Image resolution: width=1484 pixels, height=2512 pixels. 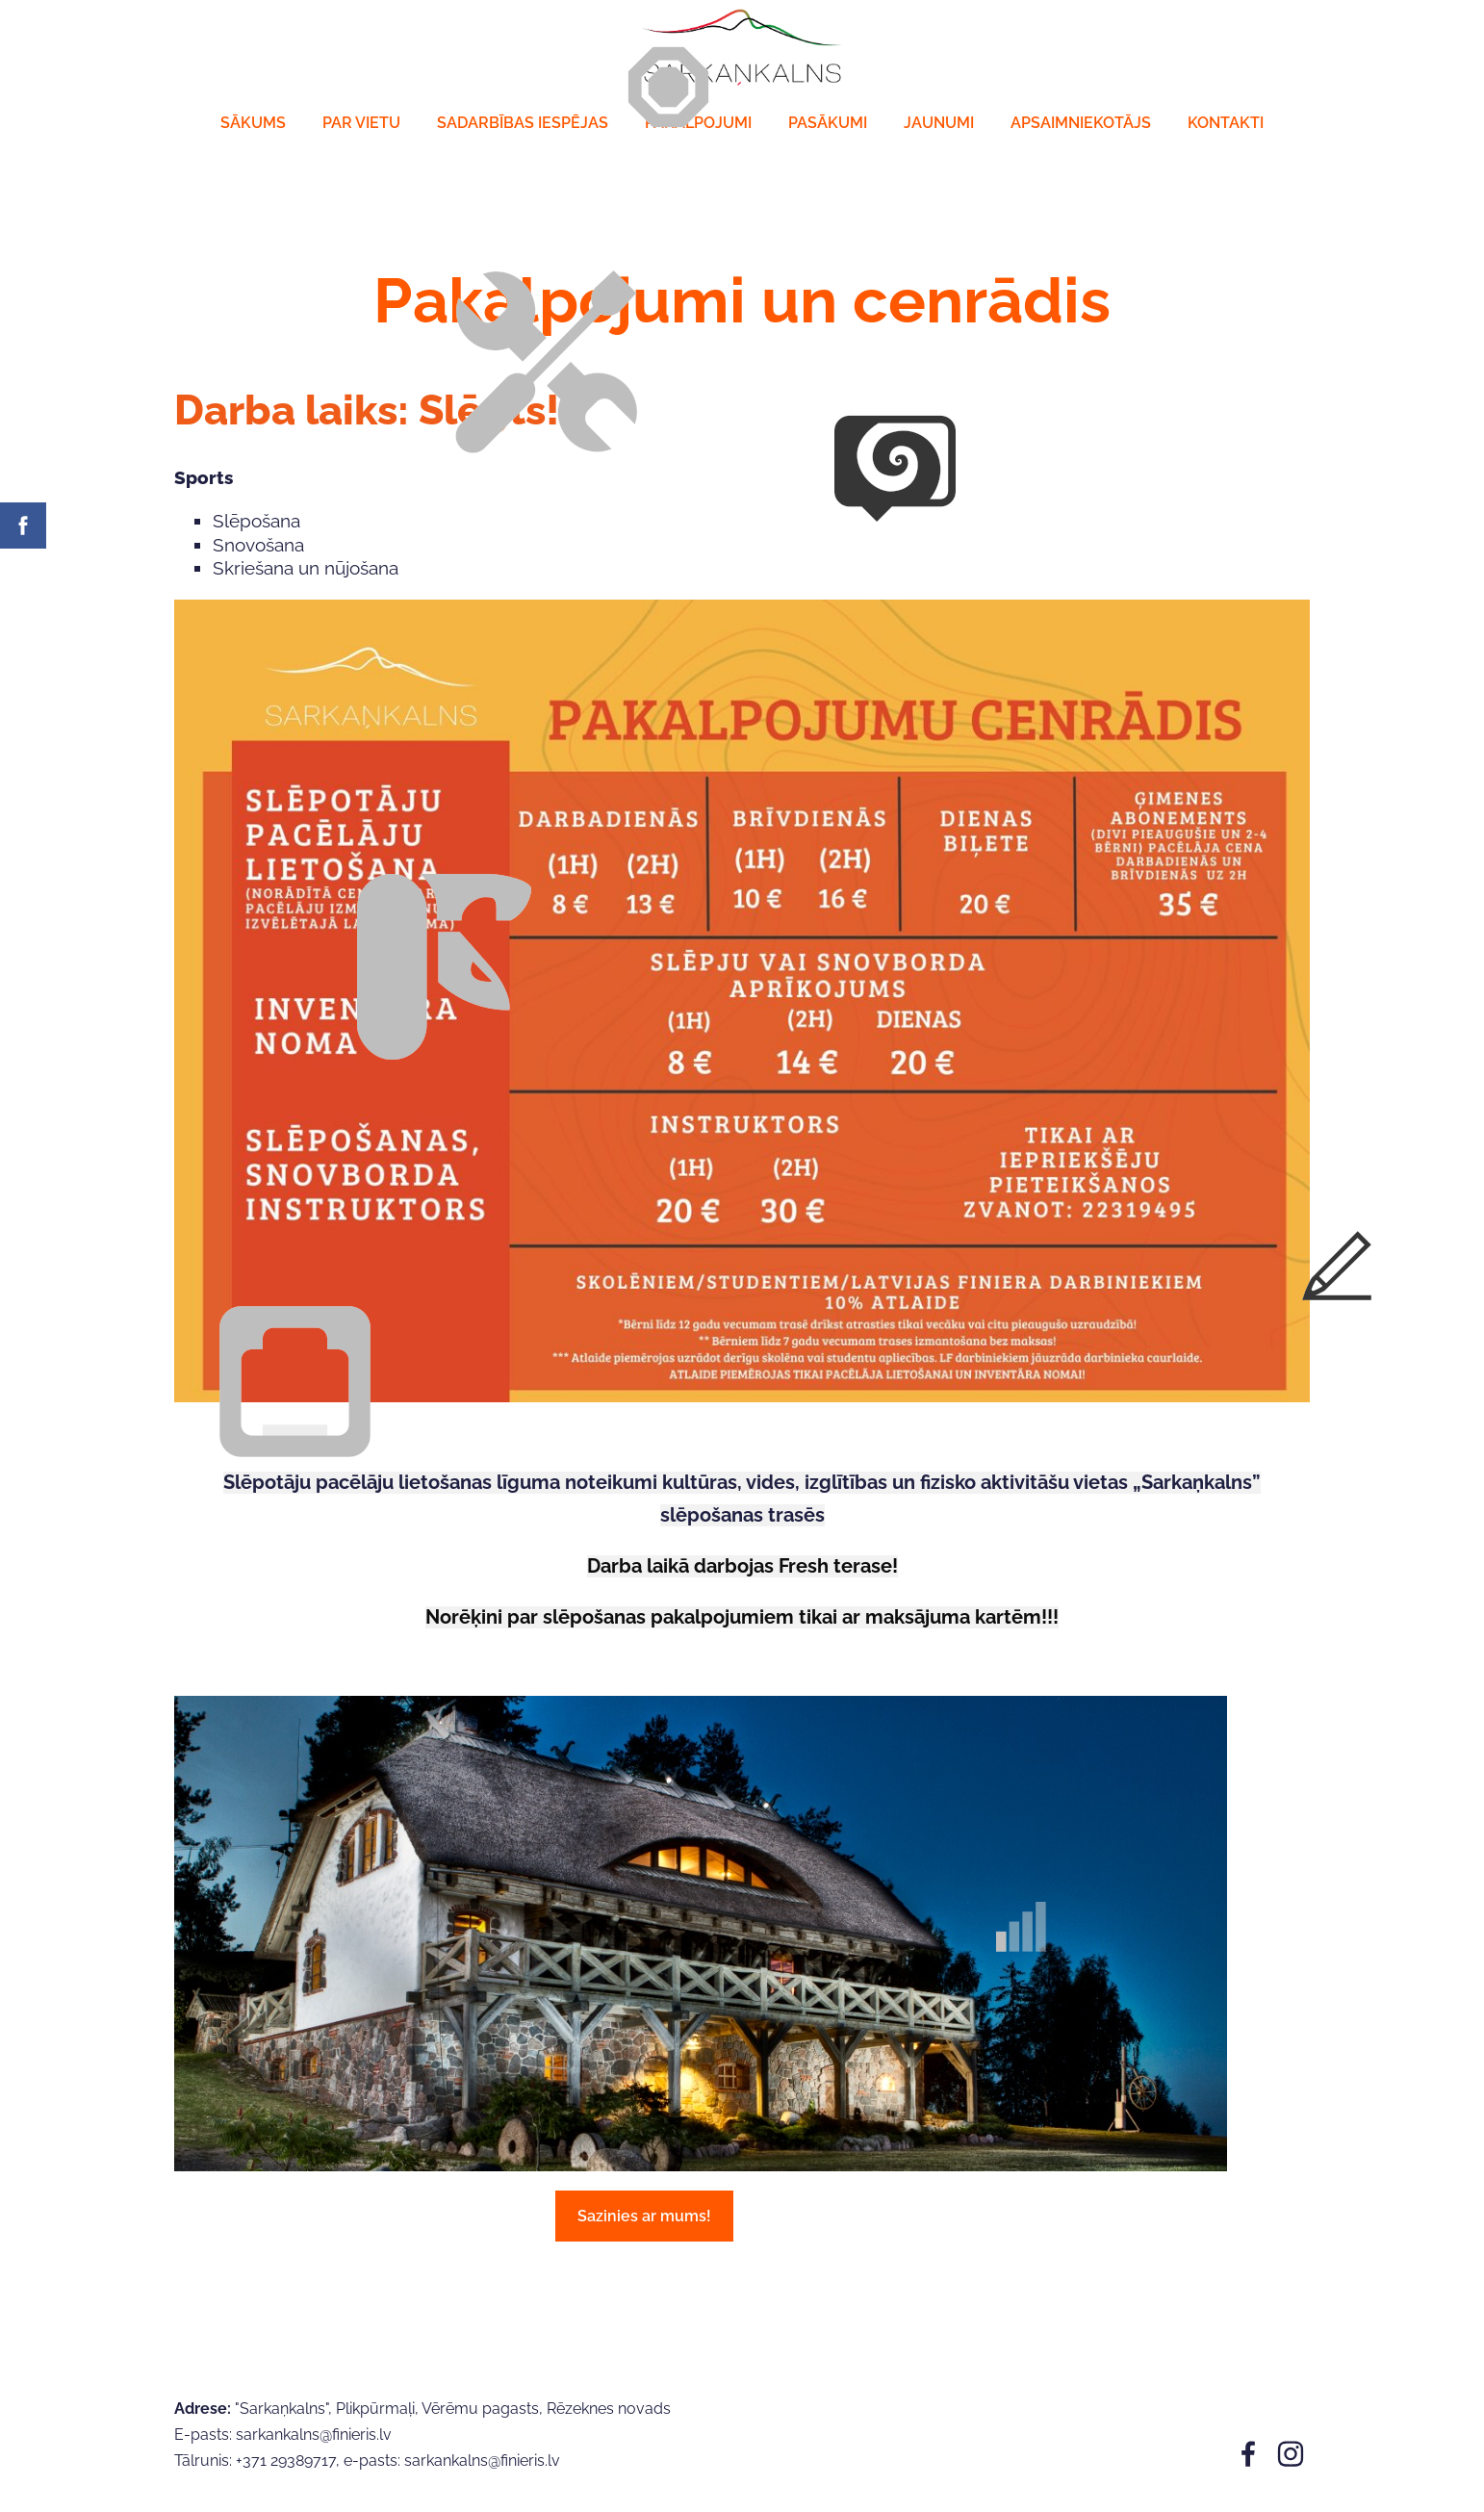 What do you see at coordinates (547, 362) in the screenshot?
I see `access system settings and preferences` at bounding box center [547, 362].